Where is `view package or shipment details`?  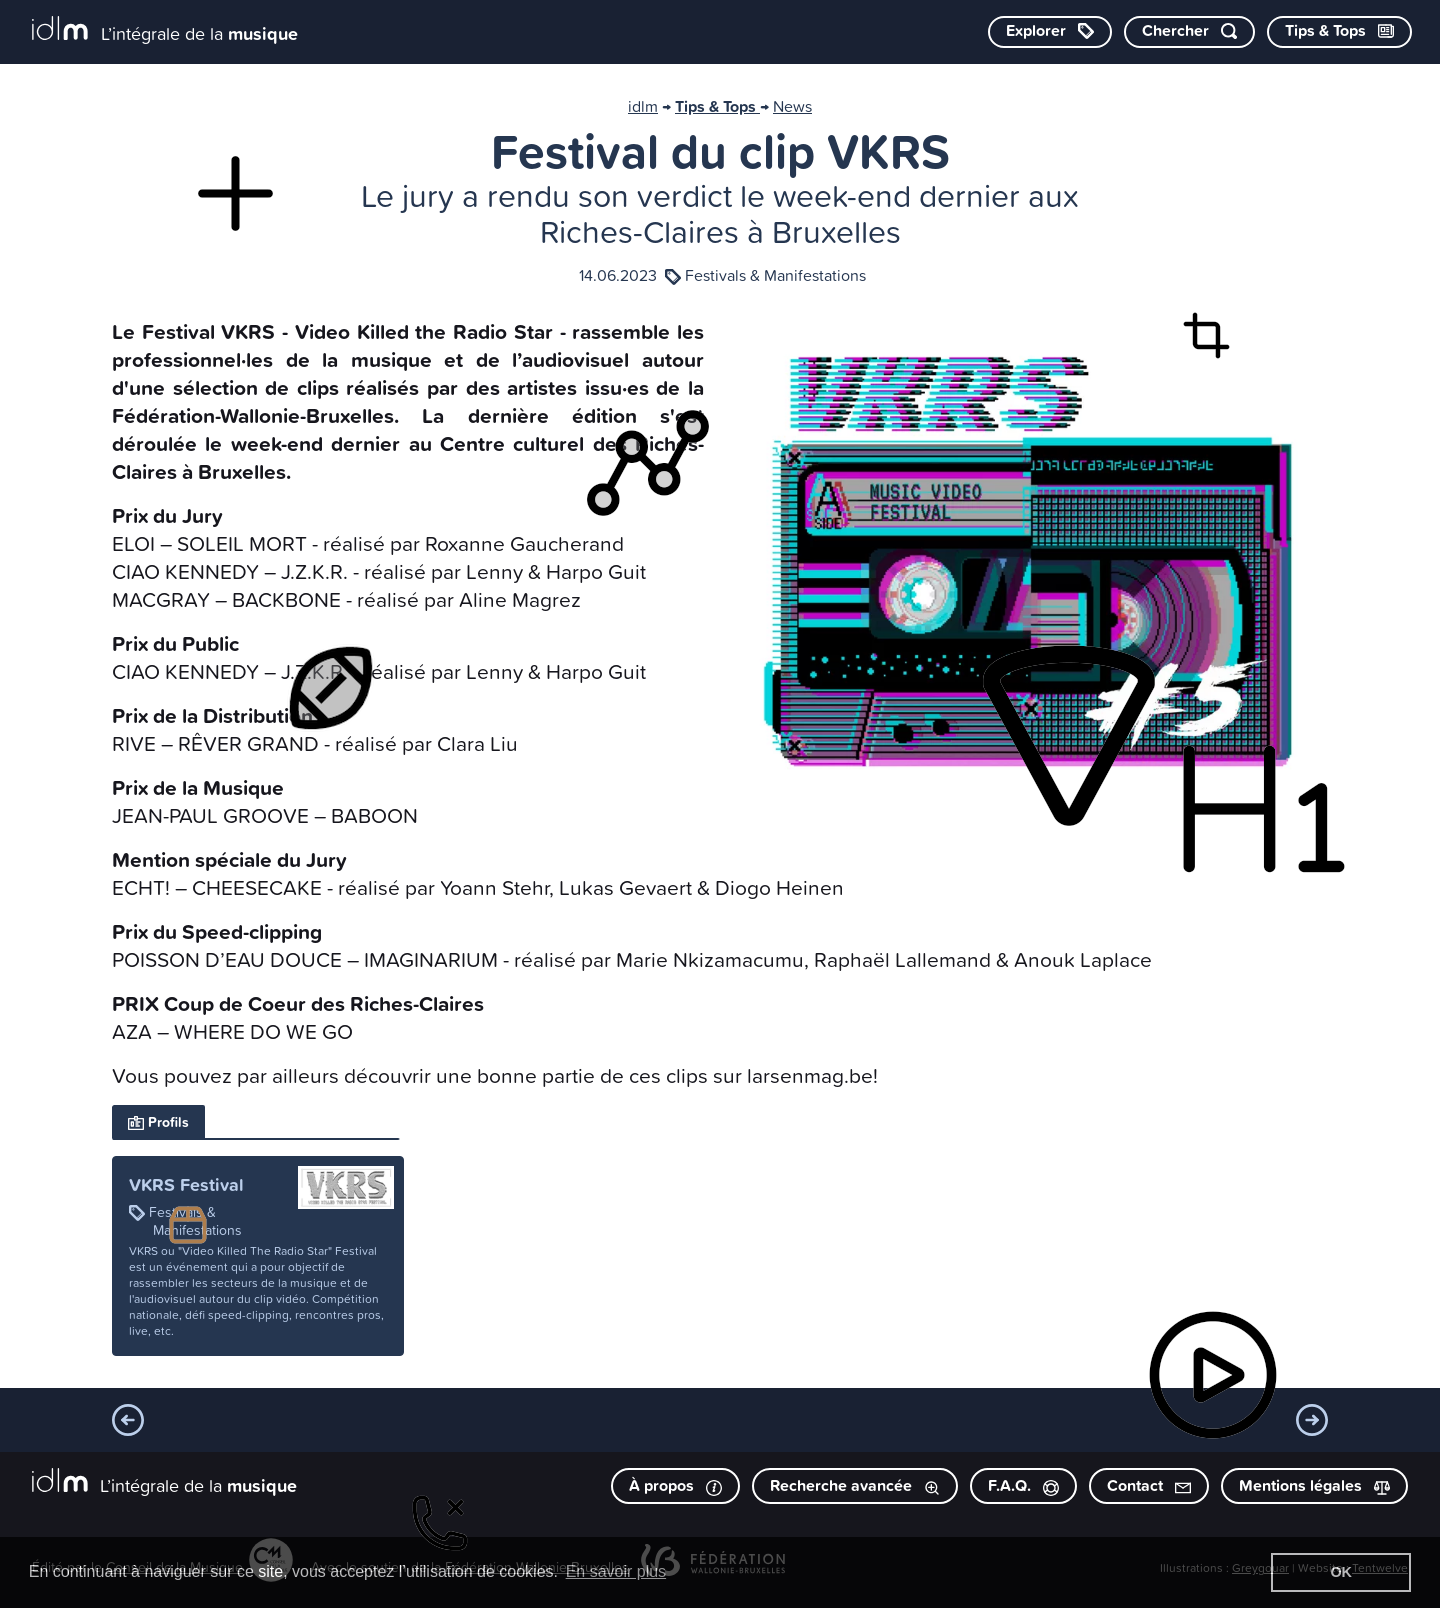 view package or shipment details is located at coordinates (188, 1225).